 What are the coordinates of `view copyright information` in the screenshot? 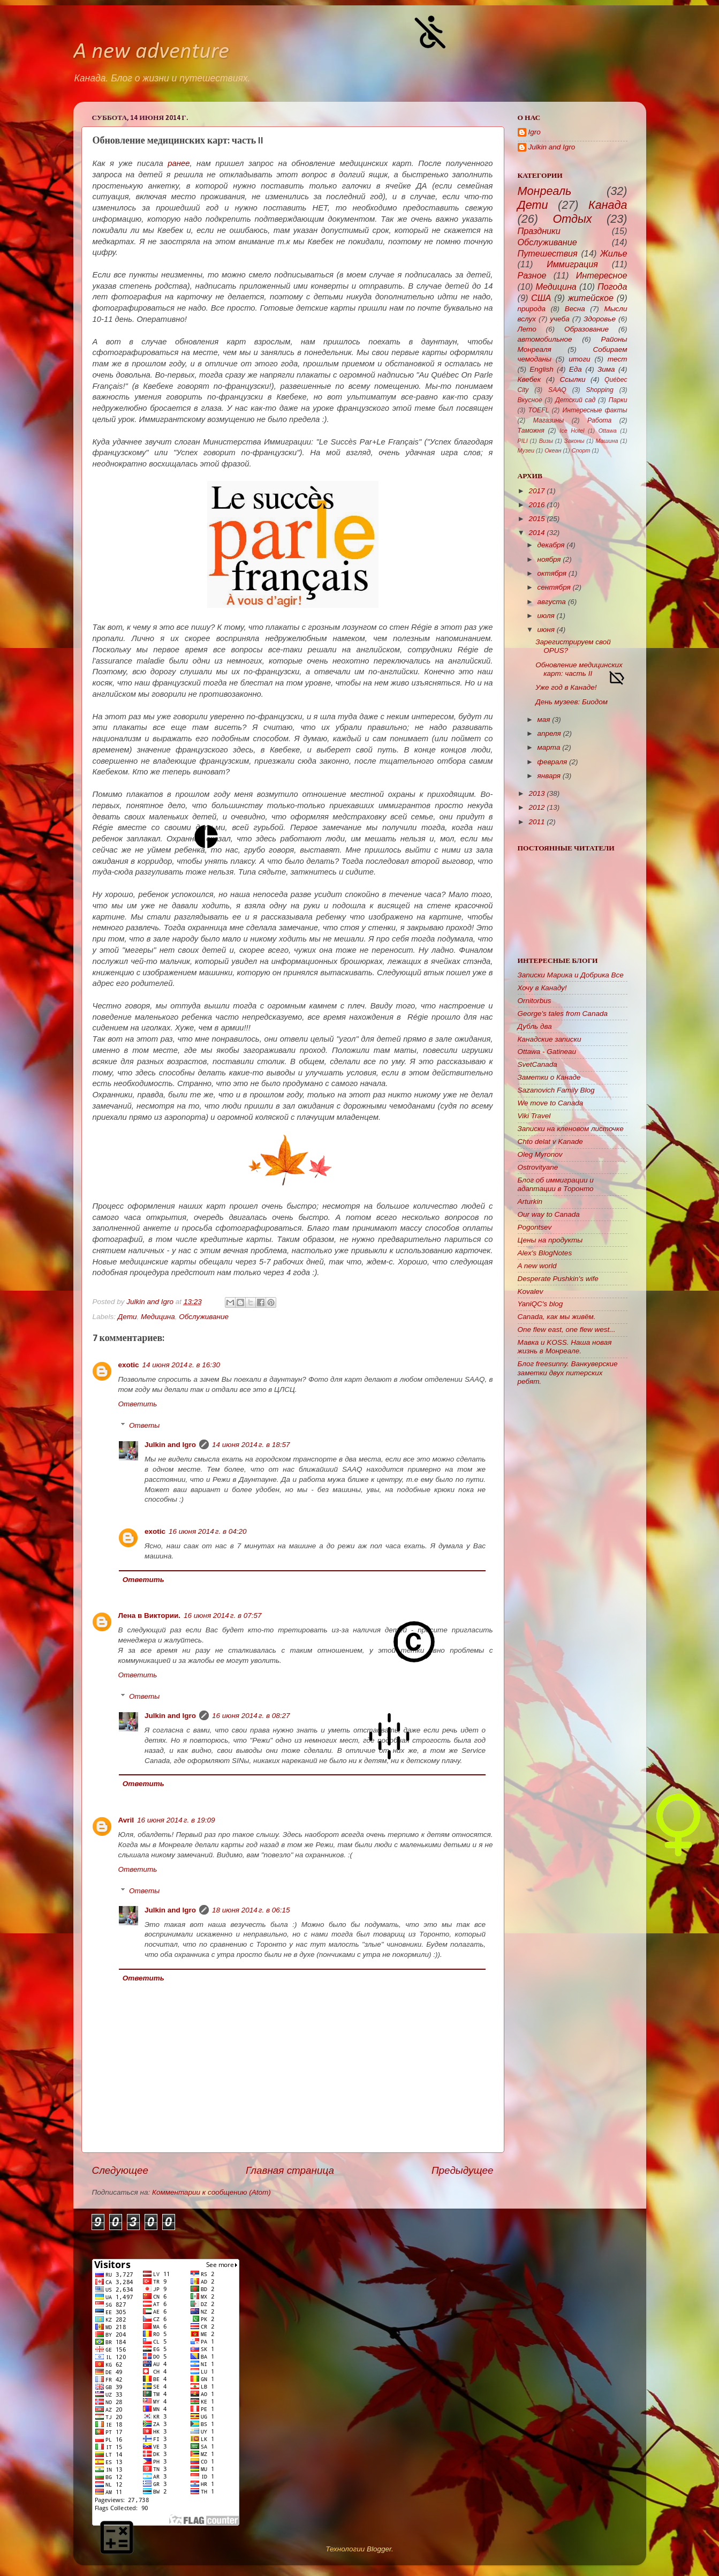 It's located at (414, 1641).